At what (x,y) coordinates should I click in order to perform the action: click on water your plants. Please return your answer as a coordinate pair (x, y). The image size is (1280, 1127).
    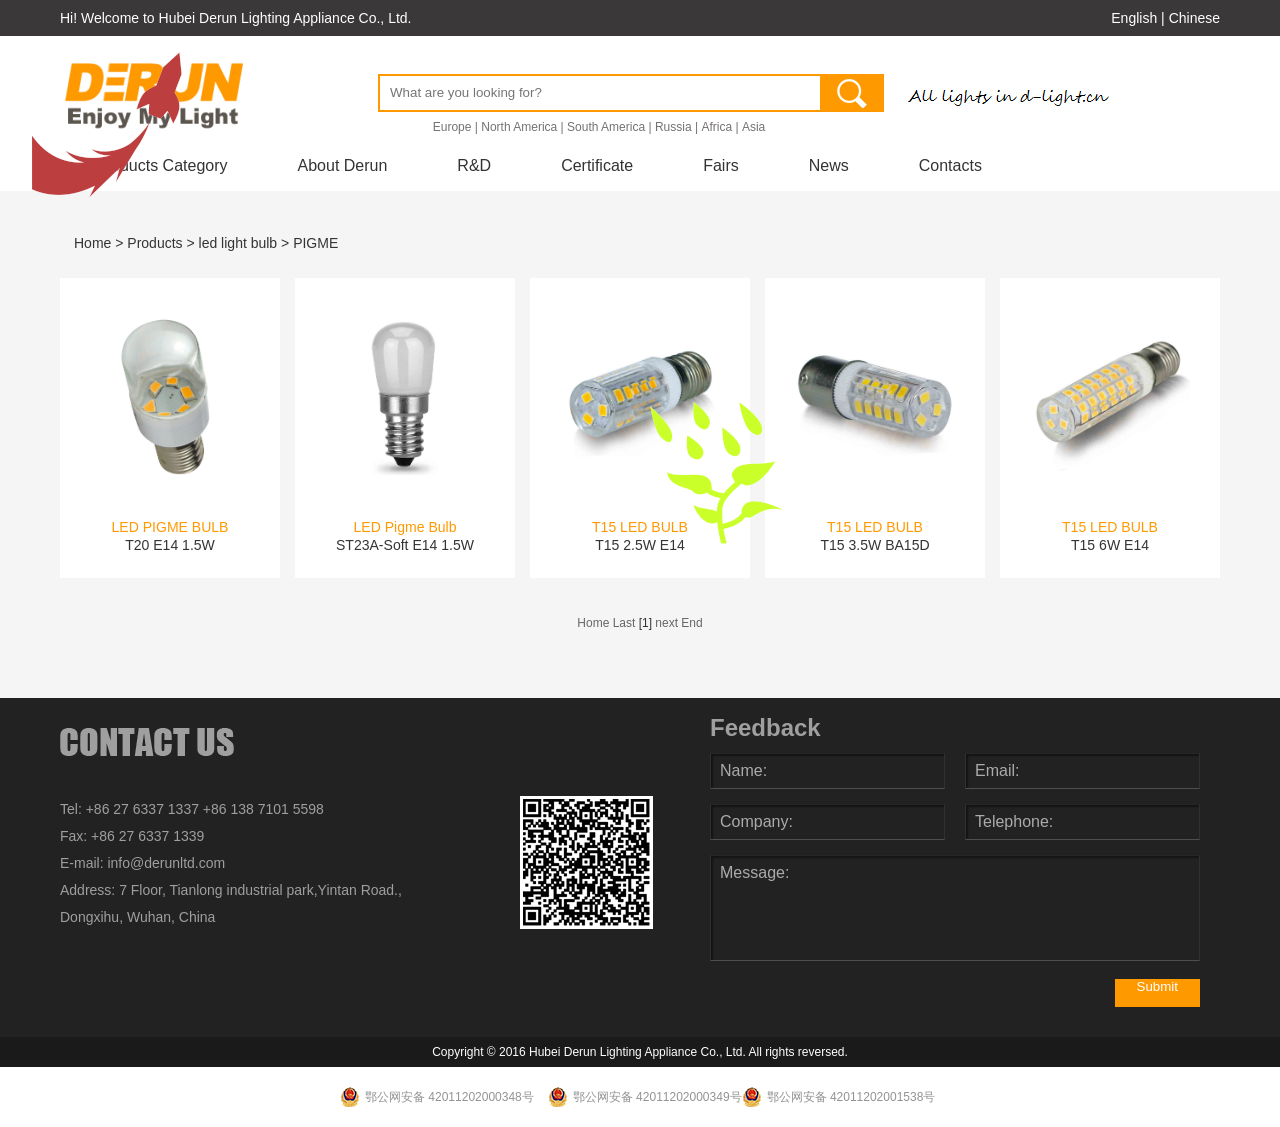
    Looking at the image, I should click on (720, 471).